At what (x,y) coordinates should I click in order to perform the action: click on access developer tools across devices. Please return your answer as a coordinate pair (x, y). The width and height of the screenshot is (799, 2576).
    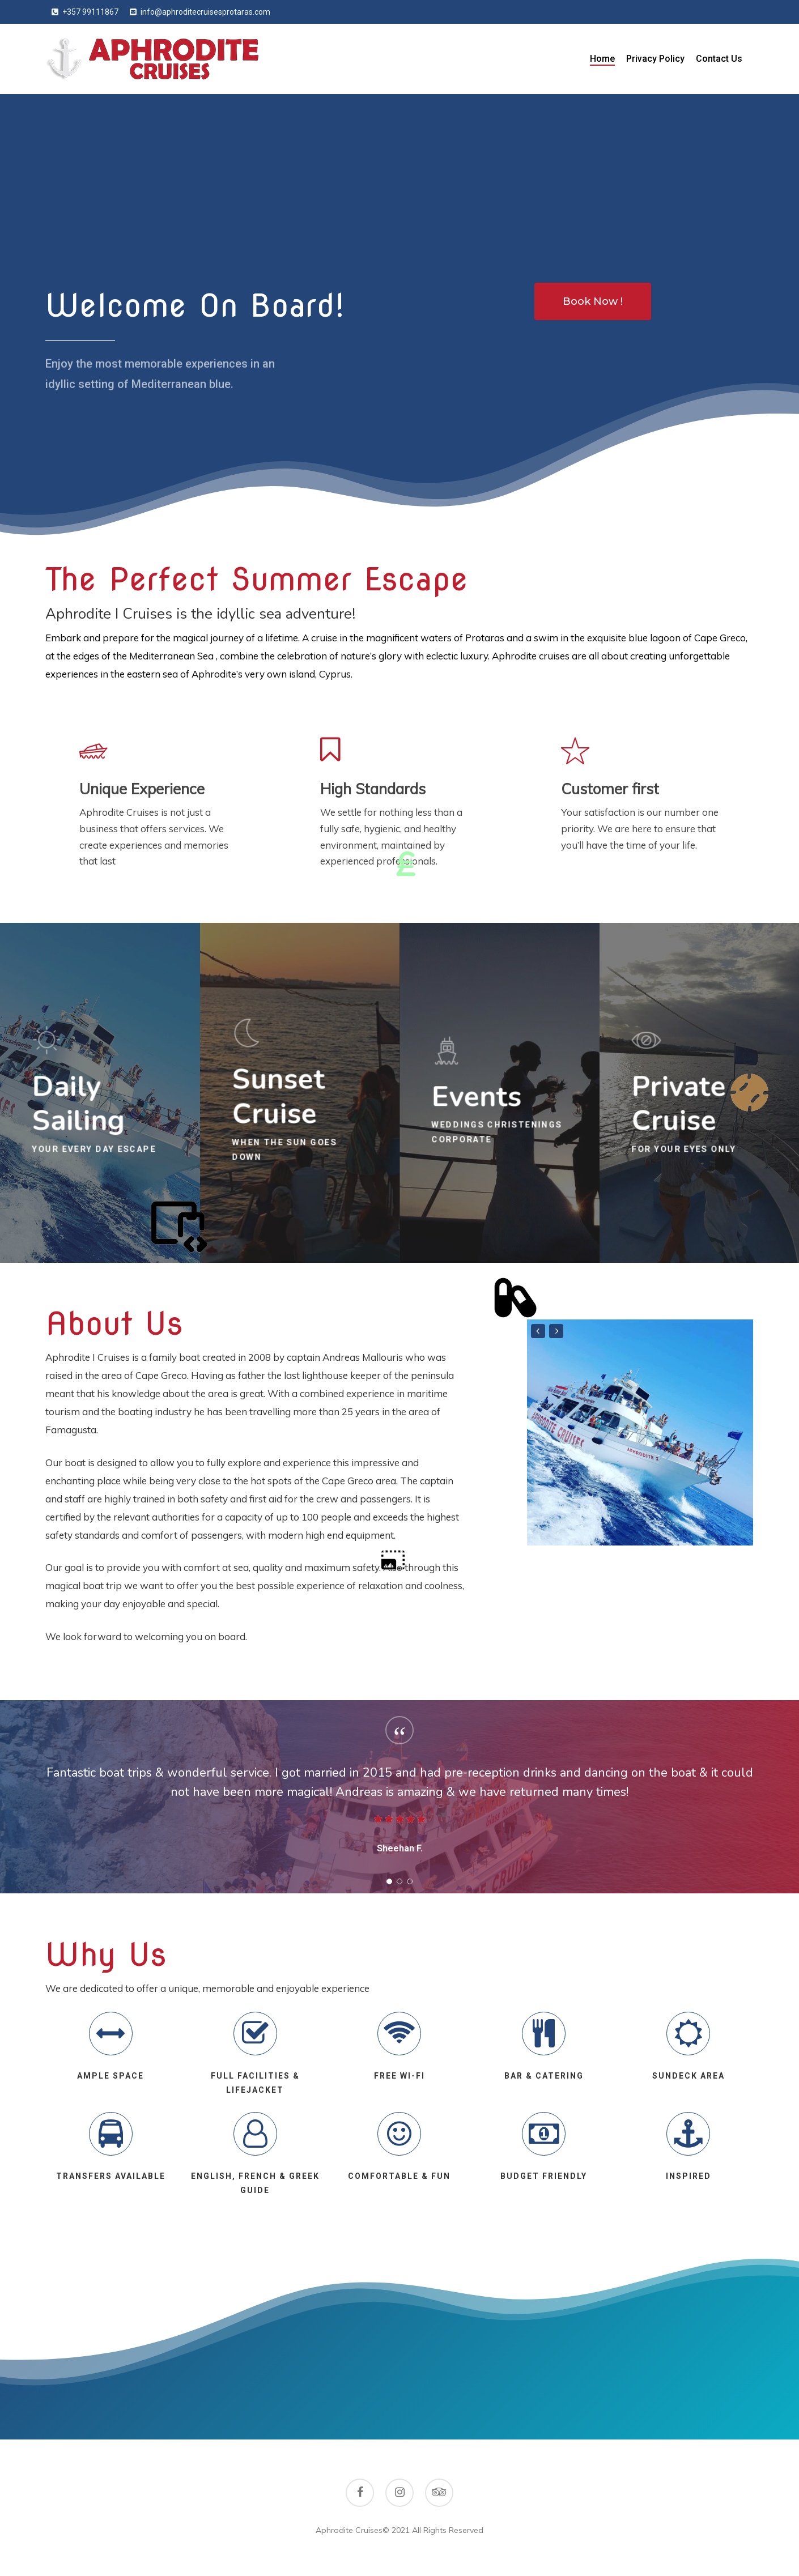
    Looking at the image, I should click on (178, 1225).